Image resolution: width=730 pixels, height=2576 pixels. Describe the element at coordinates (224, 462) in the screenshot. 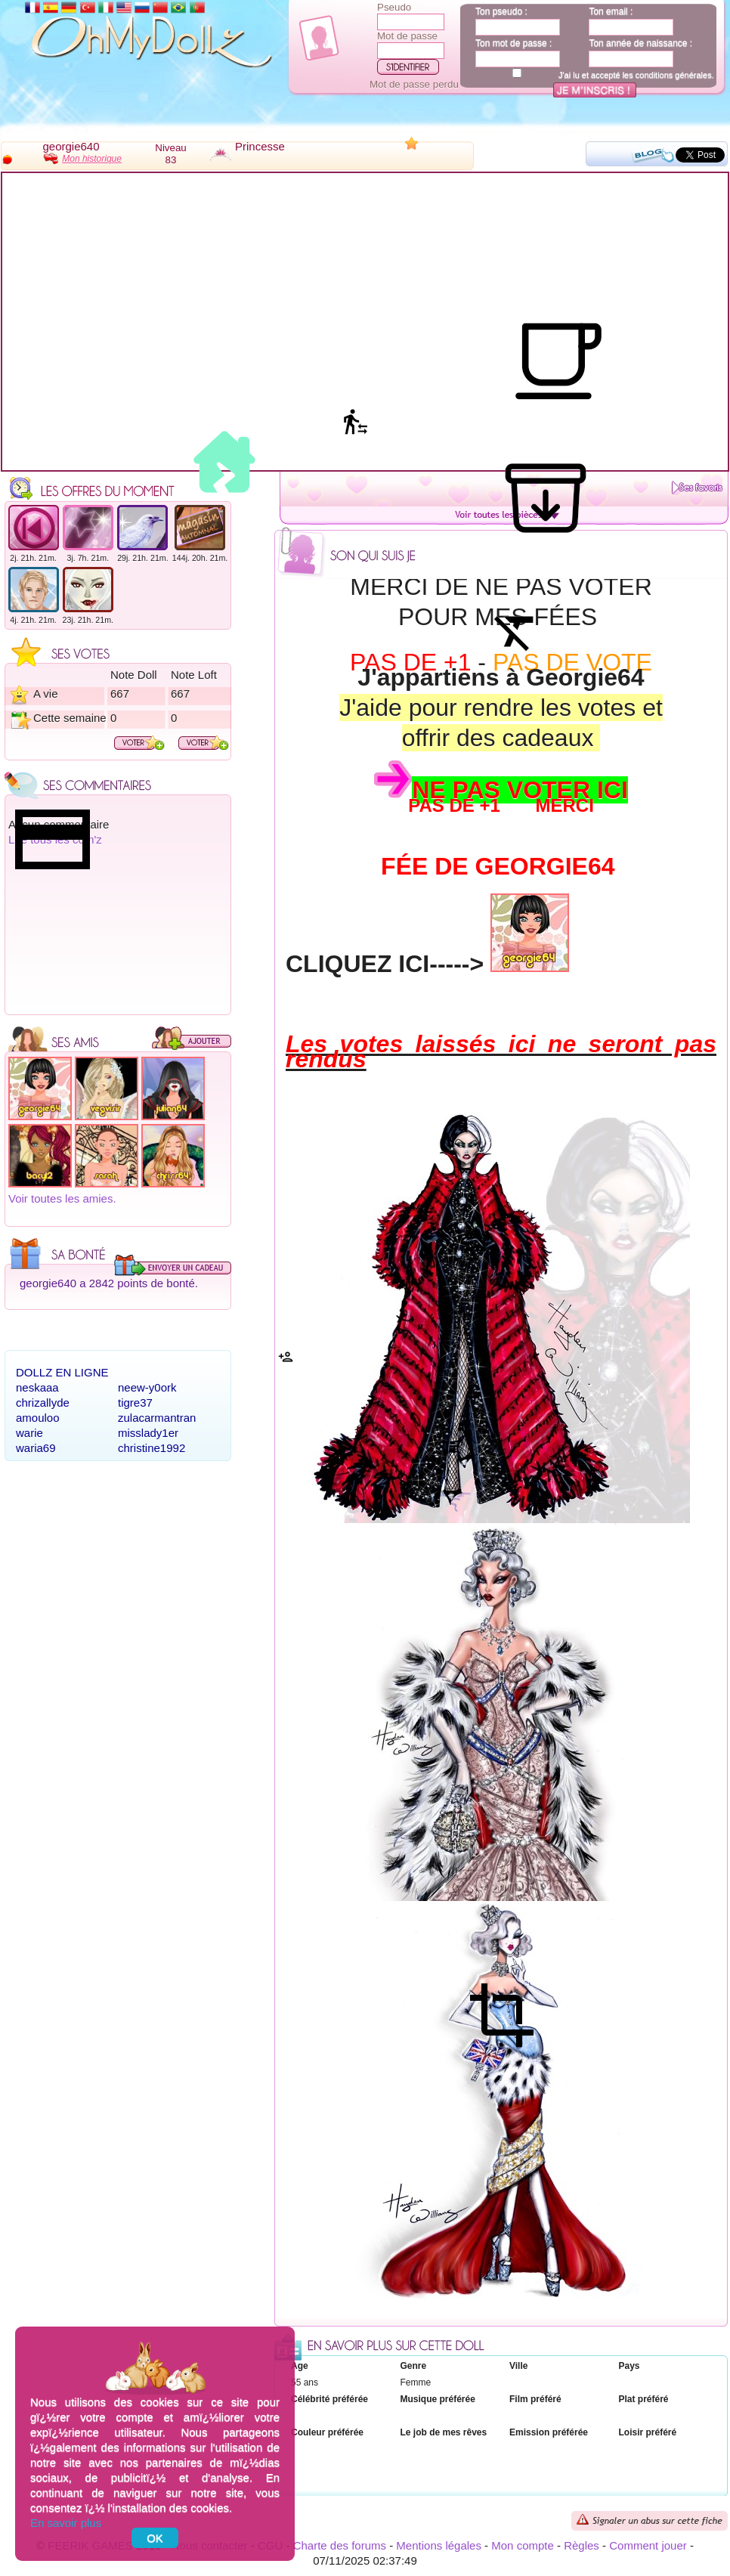

I see `indicates property damage or structural issues` at that location.